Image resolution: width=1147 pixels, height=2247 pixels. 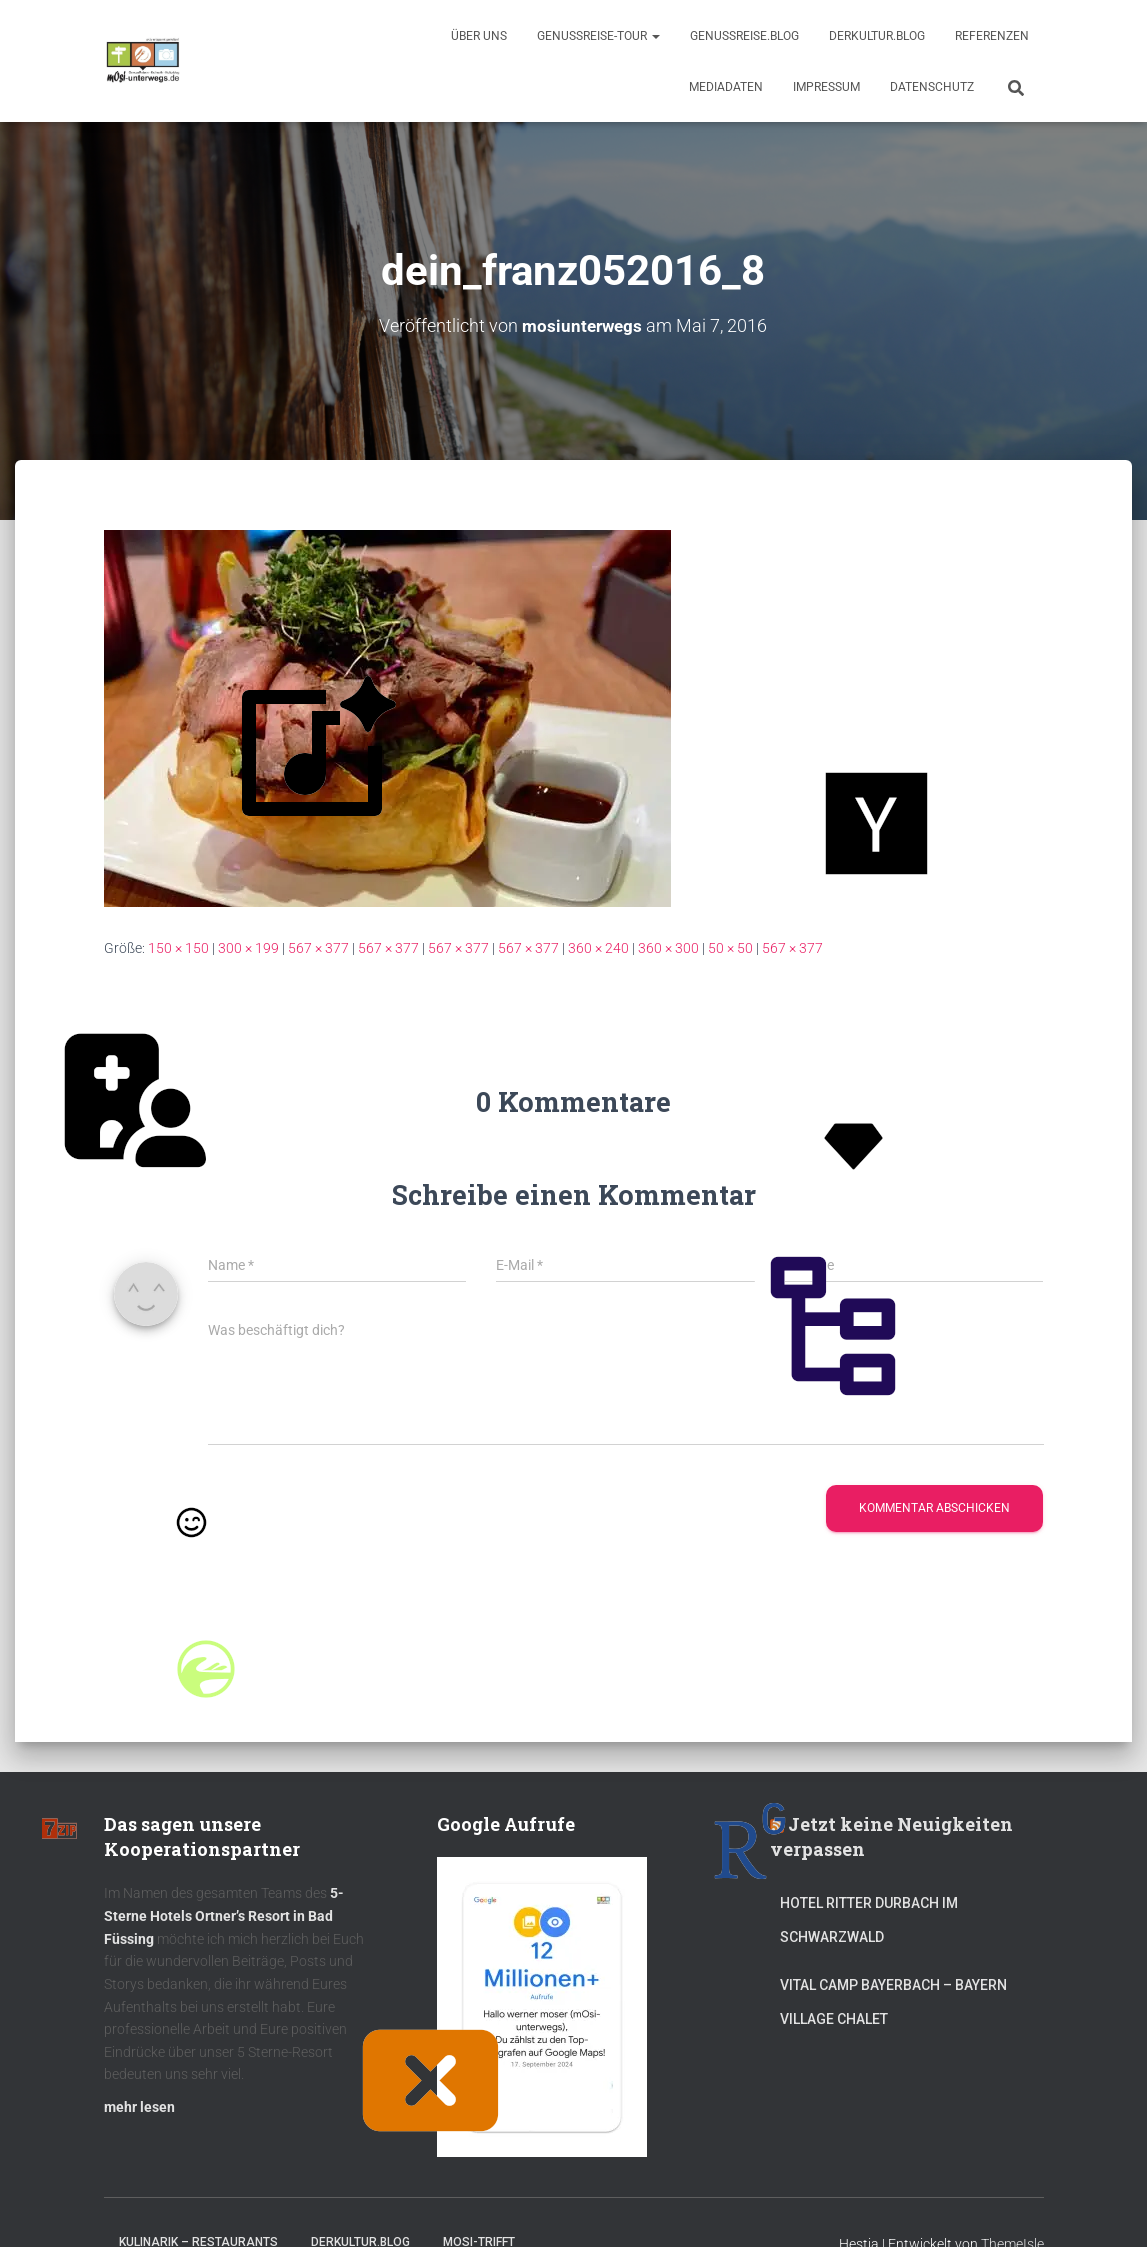 I want to click on 7-Zip file compression software logo, so click(x=59, y=1828).